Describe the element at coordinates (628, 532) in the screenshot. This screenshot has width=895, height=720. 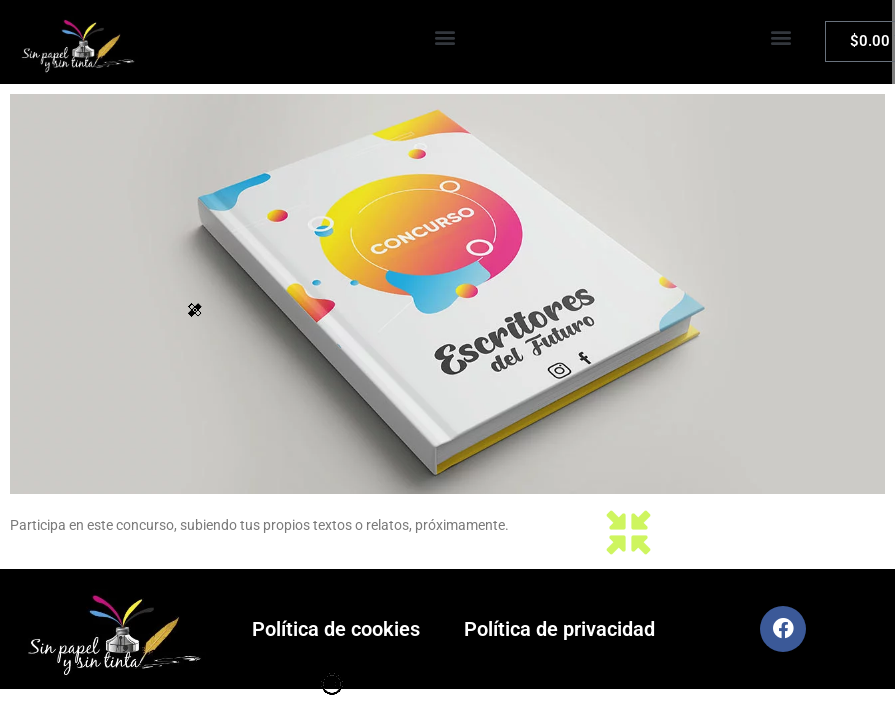
I see `minimize window to taskbar` at that location.